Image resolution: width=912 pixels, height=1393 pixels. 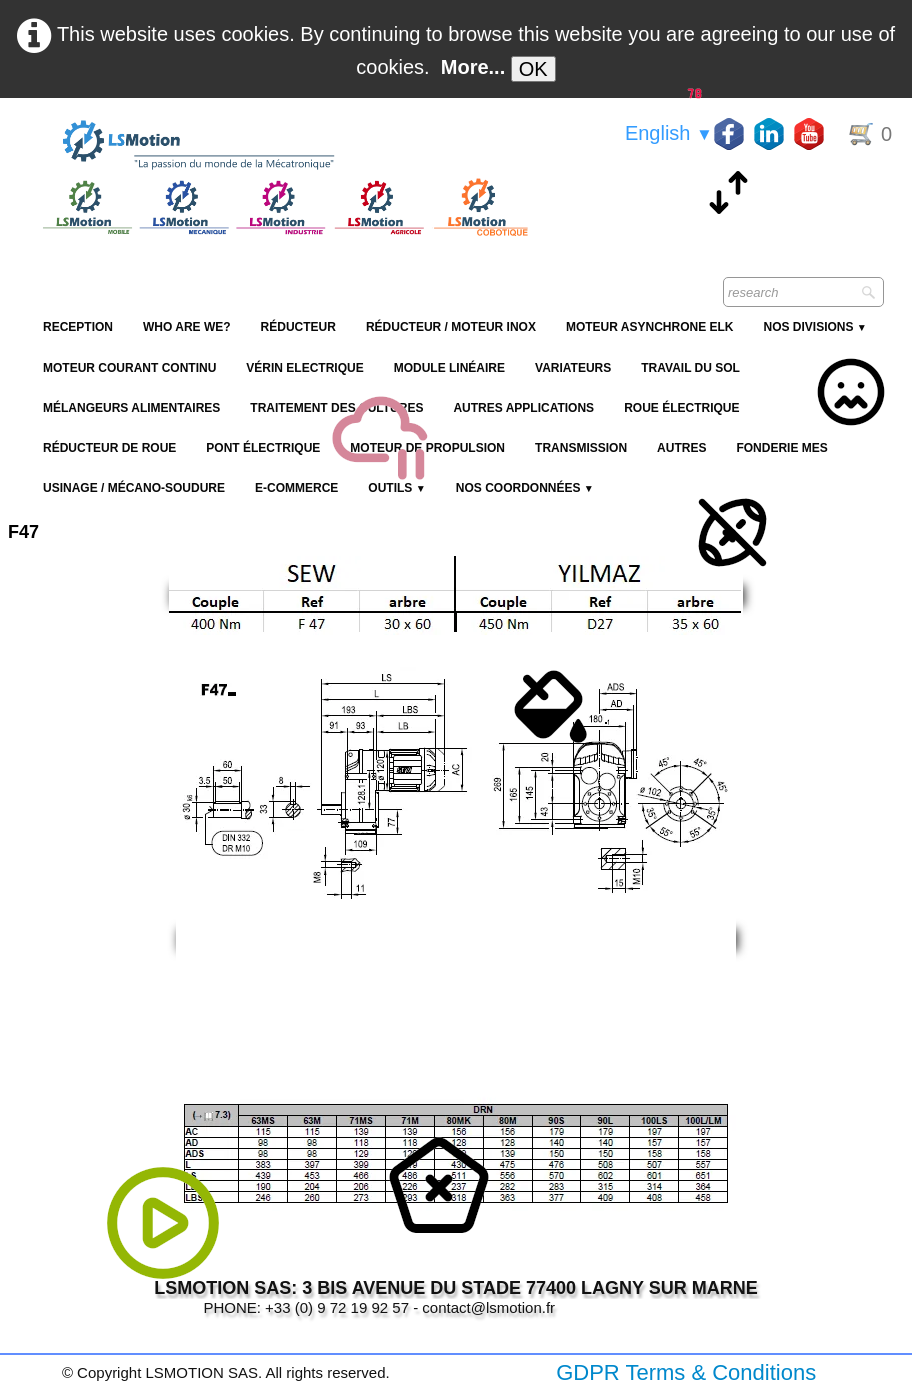 What do you see at coordinates (694, 93) in the screenshot?
I see `indicates item number 78 in a list or sequence` at bounding box center [694, 93].